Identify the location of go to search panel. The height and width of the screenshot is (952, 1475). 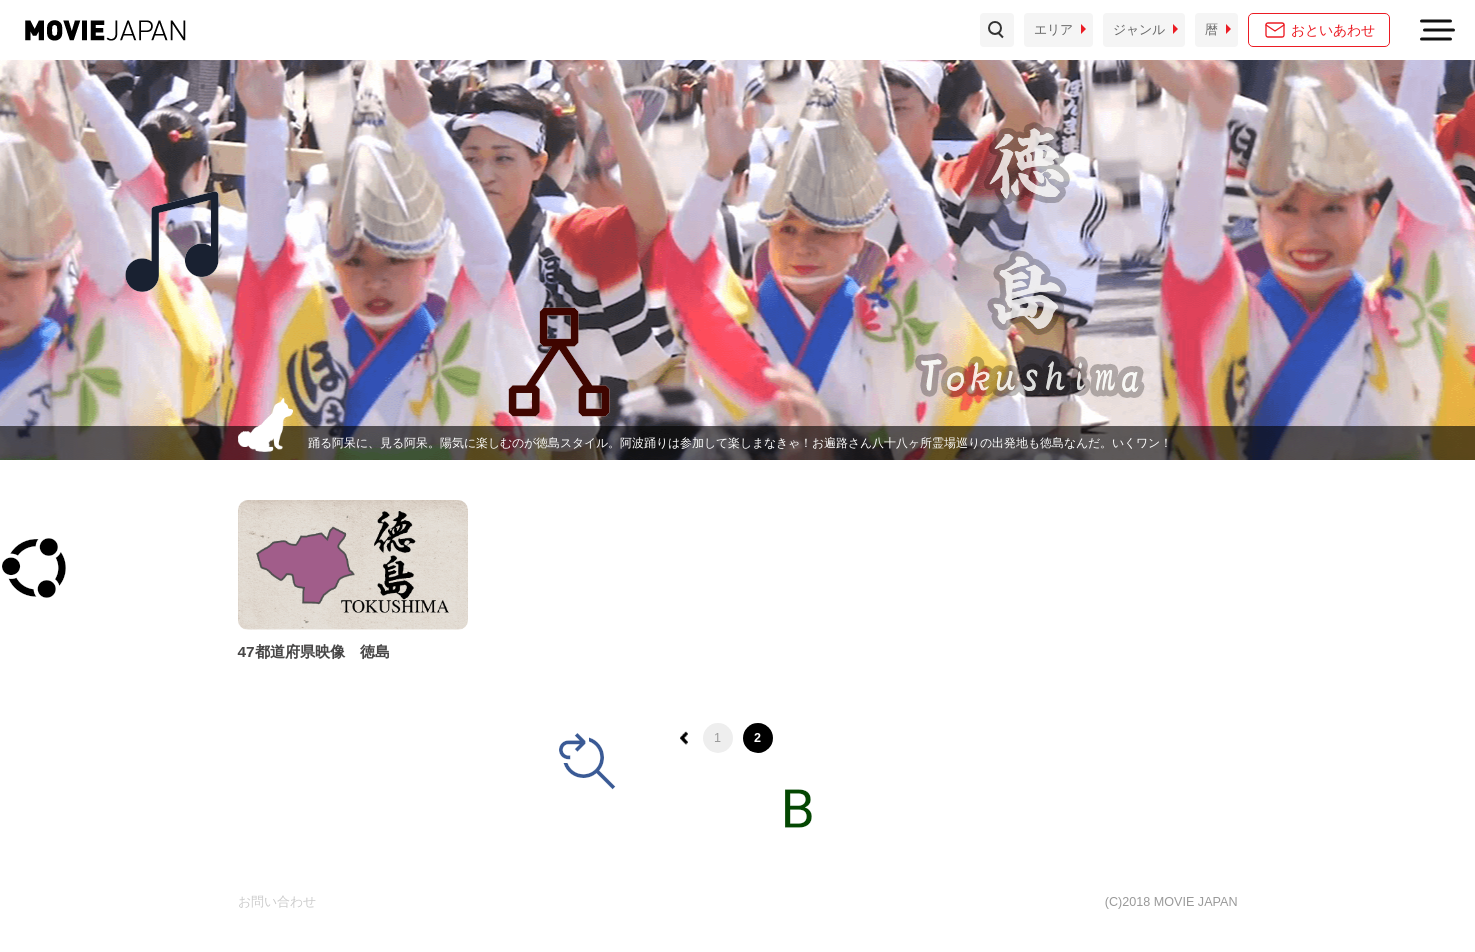
(589, 763).